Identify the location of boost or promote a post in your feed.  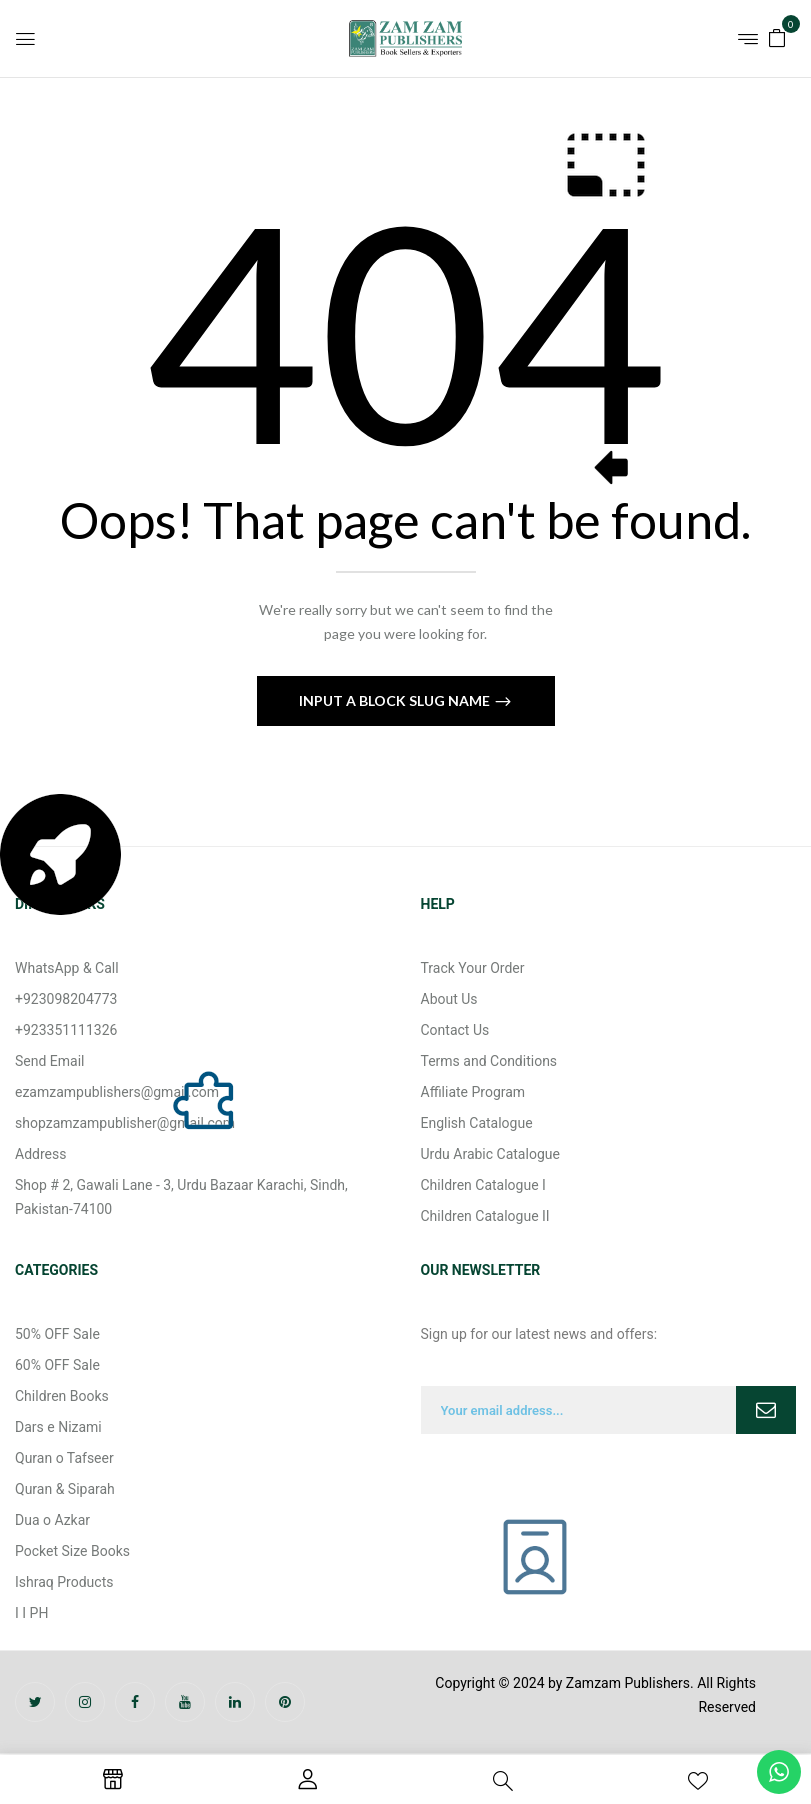
(60, 854).